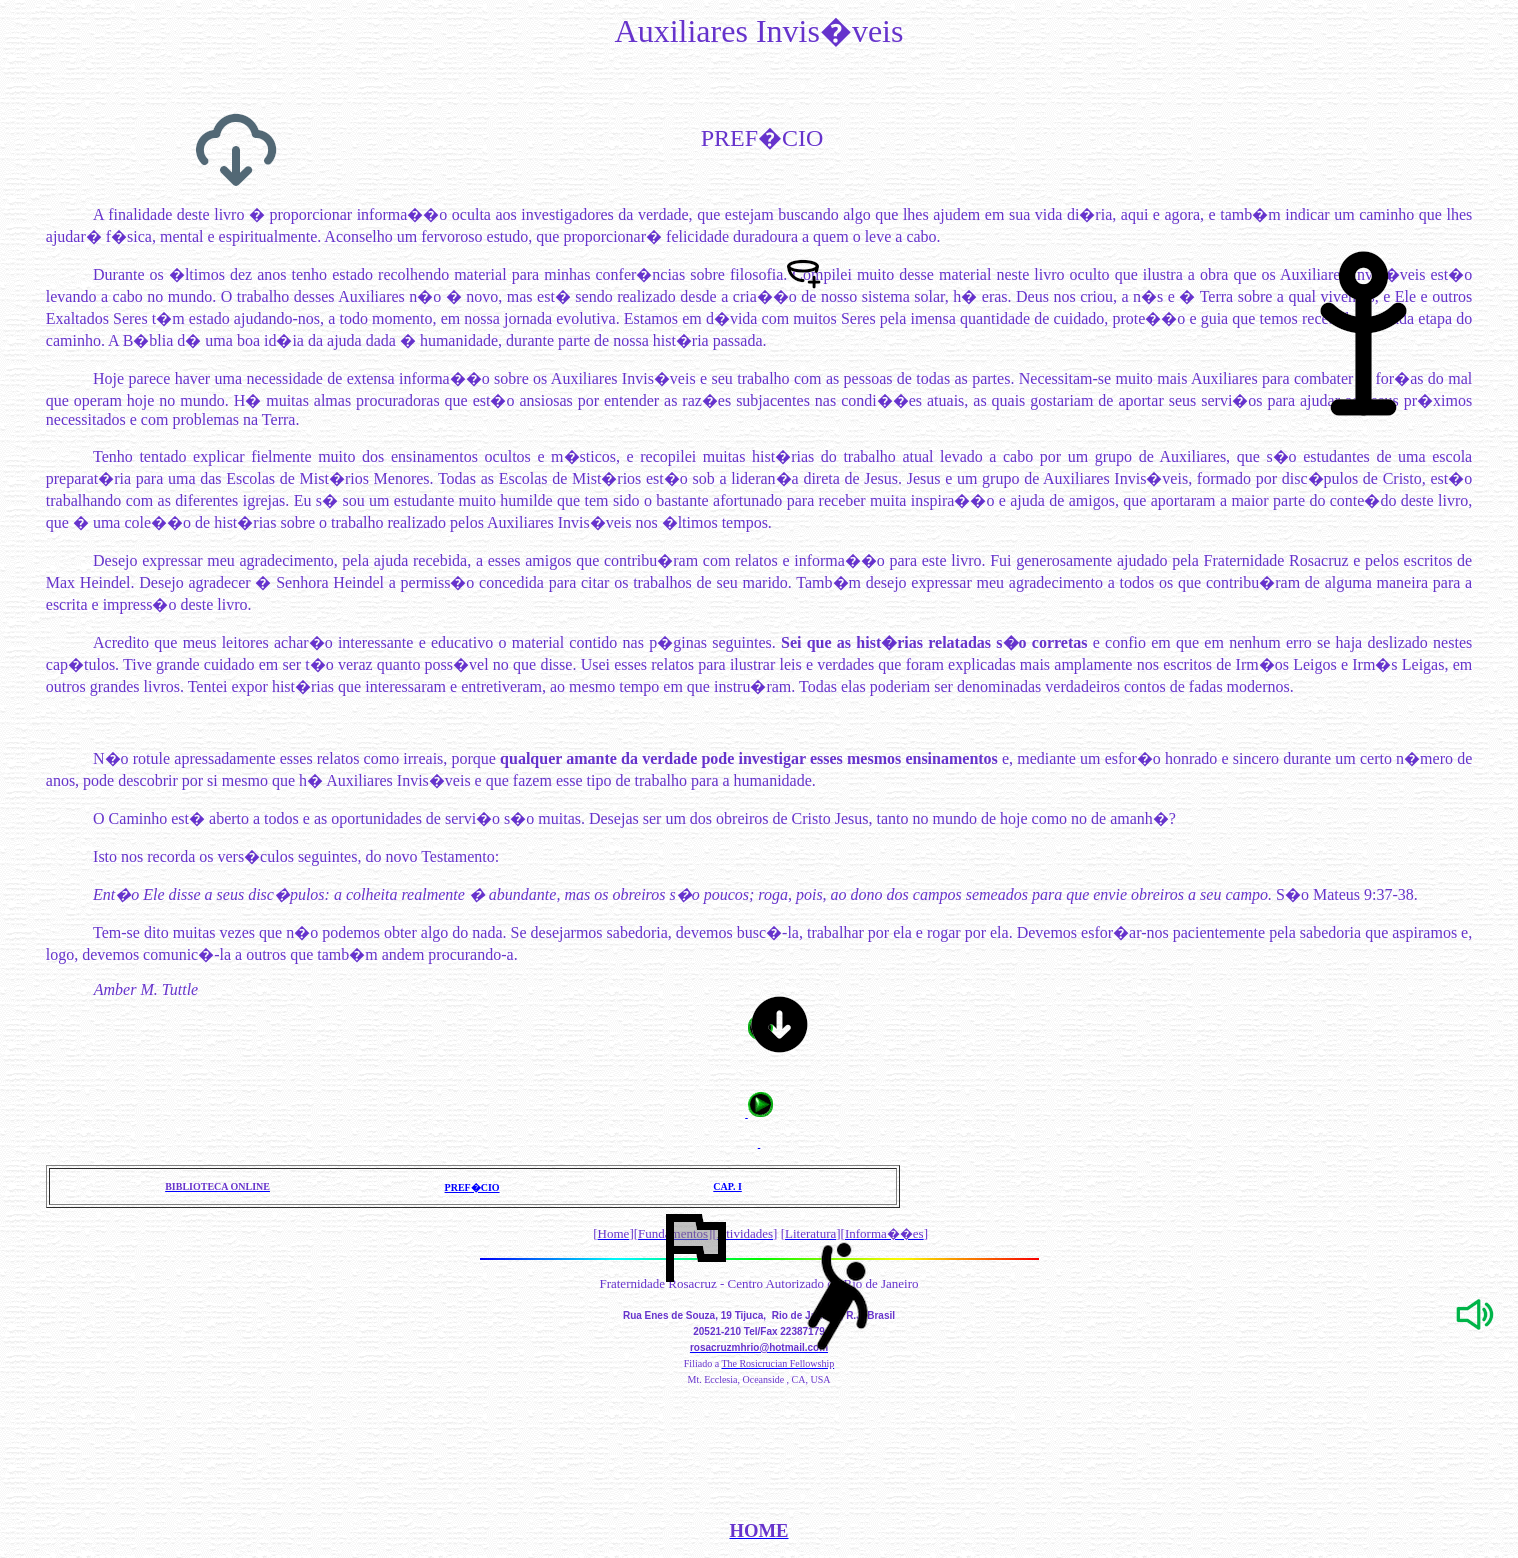 This screenshot has height=1558, width=1518. What do you see at coordinates (803, 271) in the screenshot?
I see `add a new 3D hemisphere object` at bounding box center [803, 271].